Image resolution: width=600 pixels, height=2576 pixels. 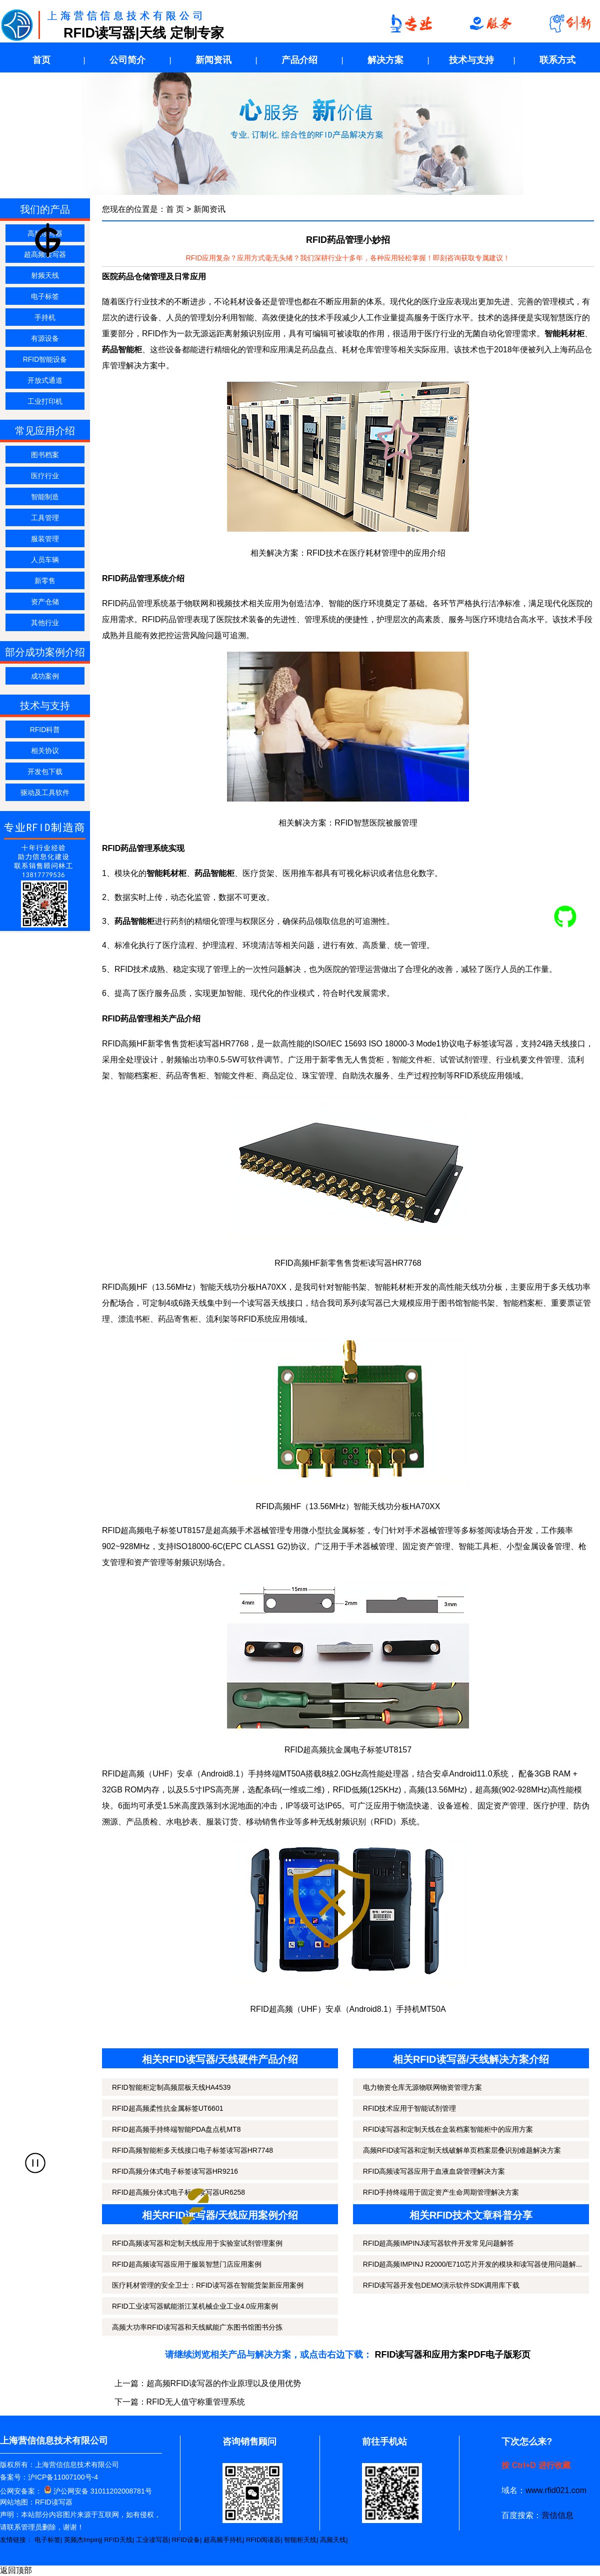 What do you see at coordinates (331, 1904) in the screenshot?
I see `indicates an untrusted workspace or security warning` at bounding box center [331, 1904].